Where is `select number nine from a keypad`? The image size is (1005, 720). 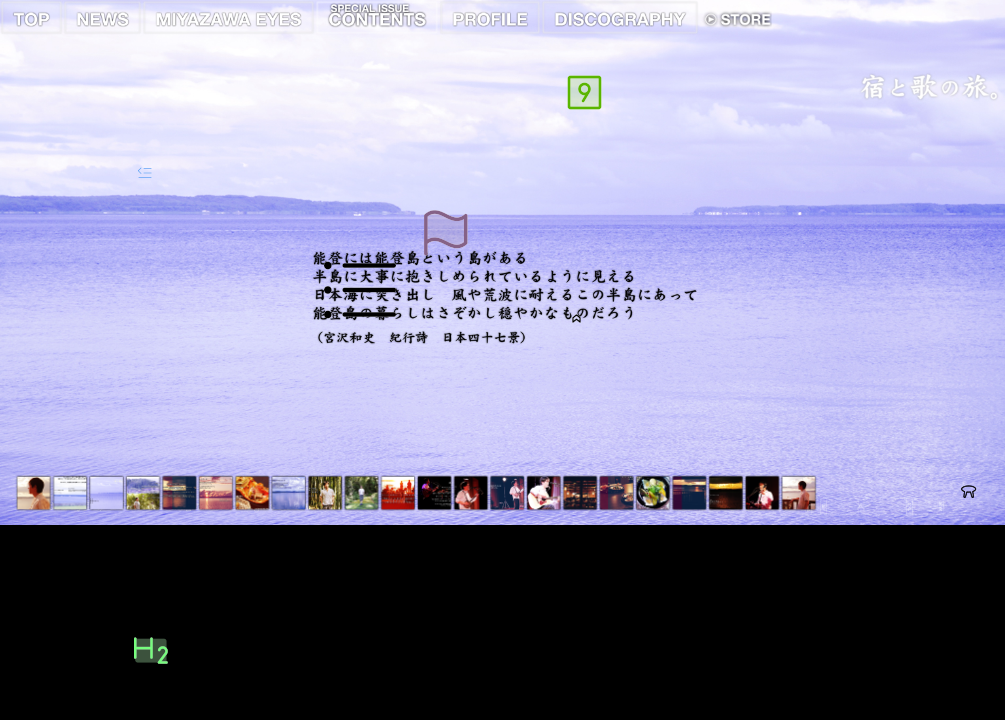
select number nine from a keypad is located at coordinates (584, 92).